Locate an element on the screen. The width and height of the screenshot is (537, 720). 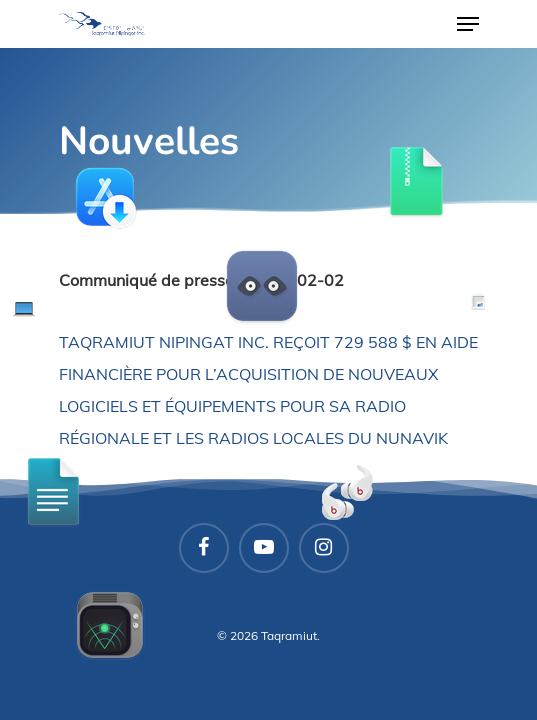
opendocument text template file is located at coordinates (53, 492).